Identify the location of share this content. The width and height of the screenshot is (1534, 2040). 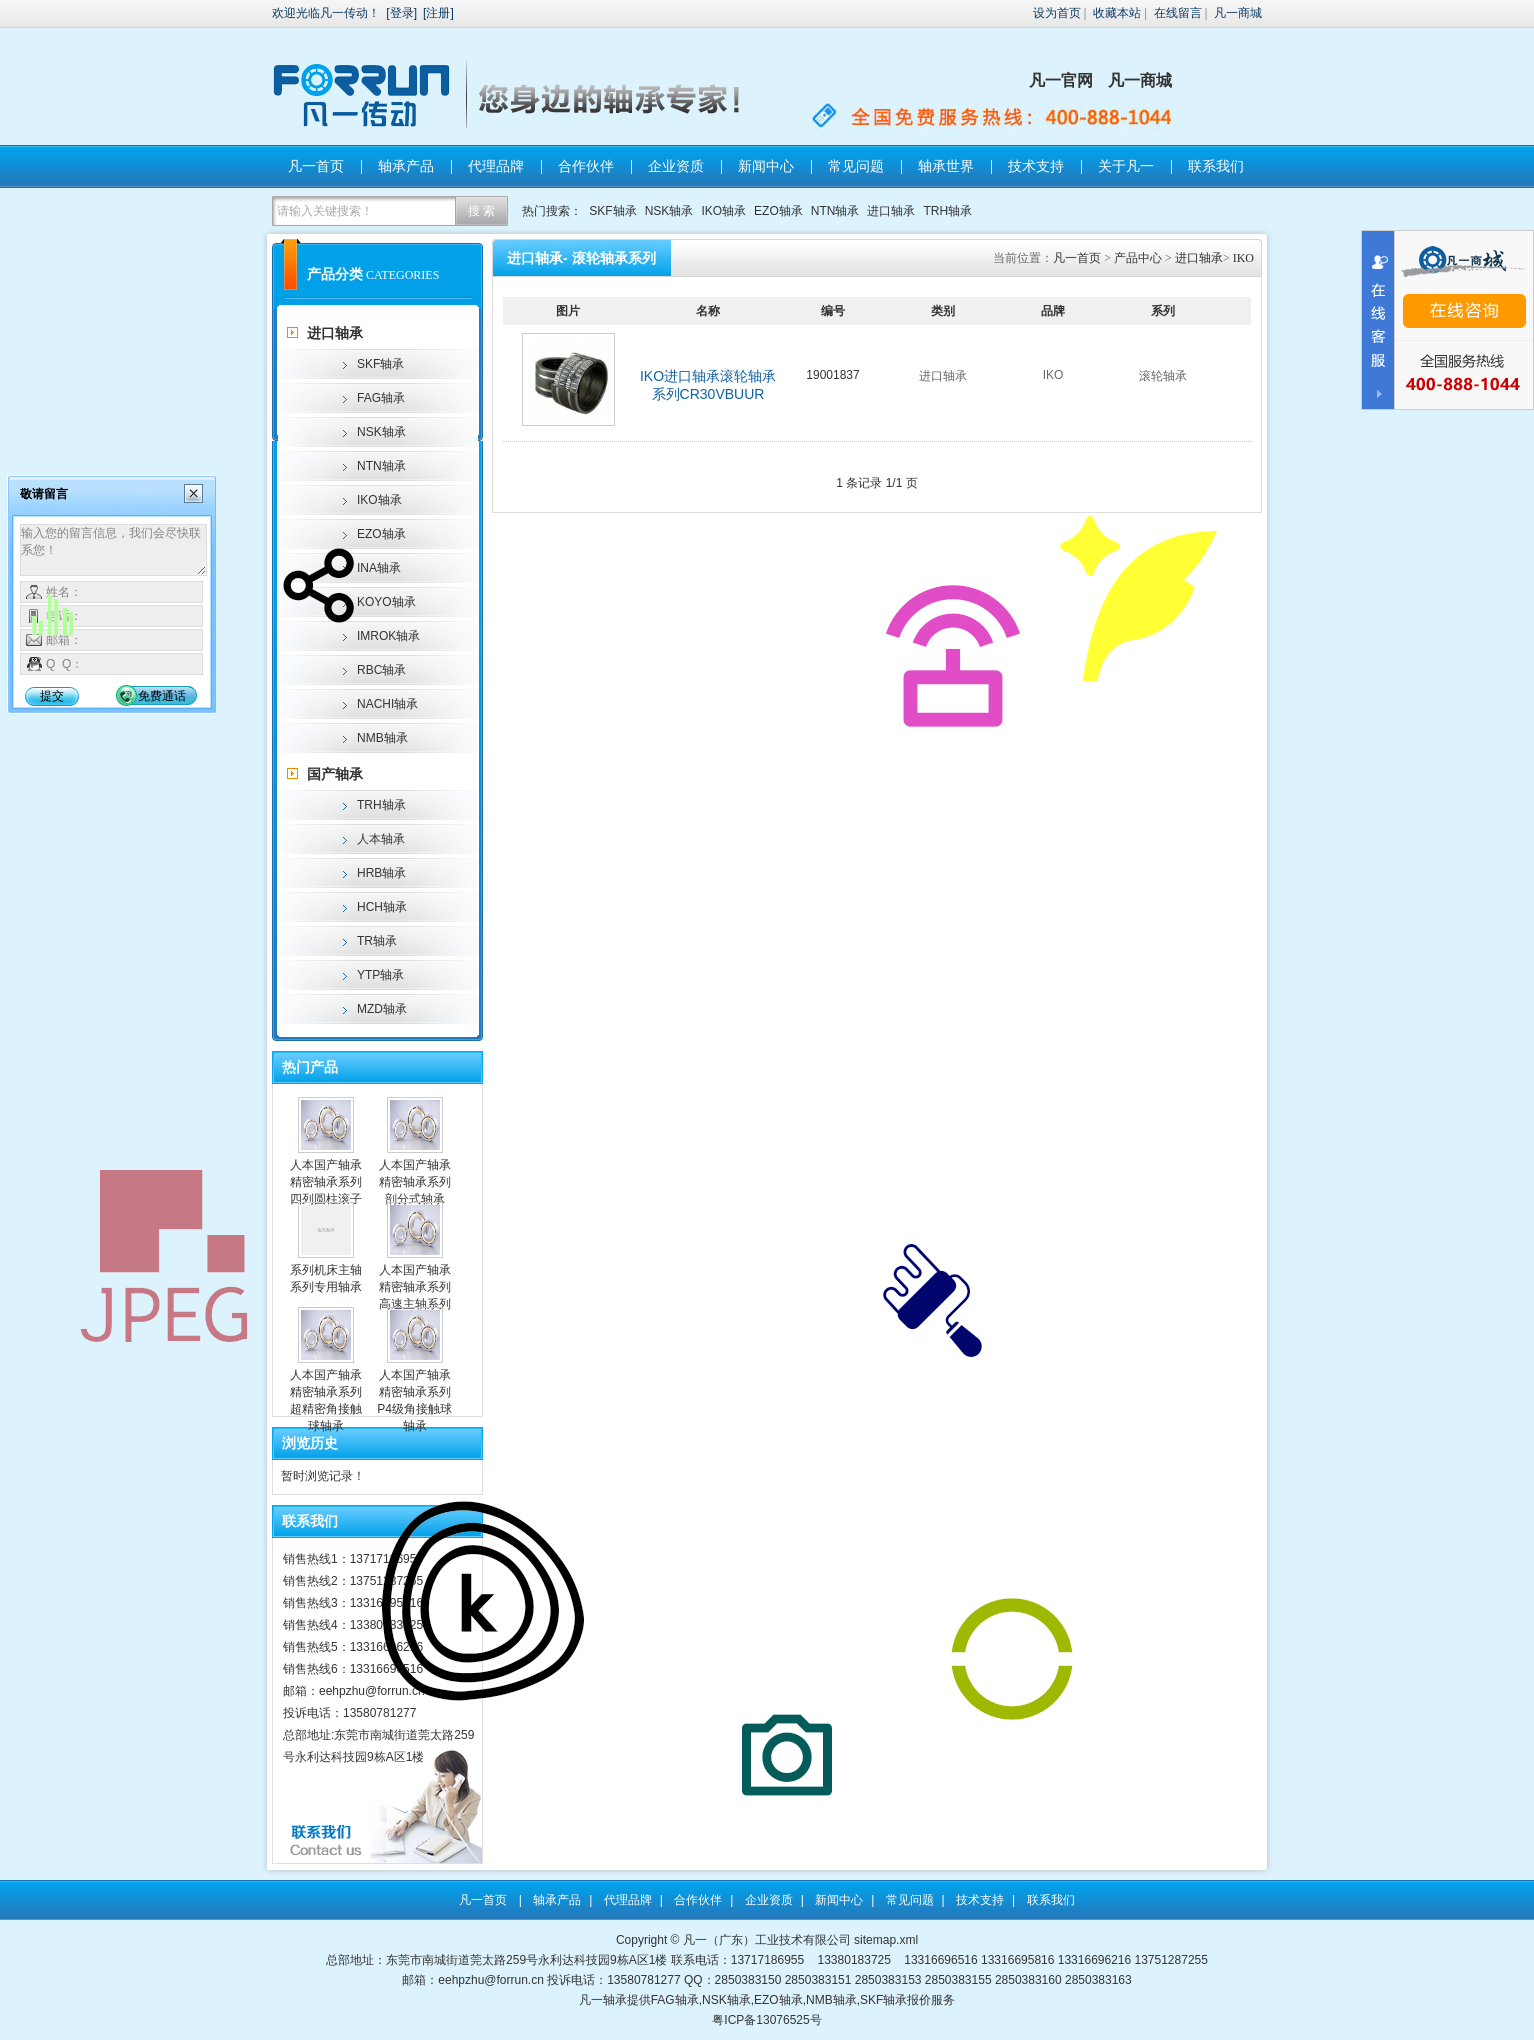
(320, 585).